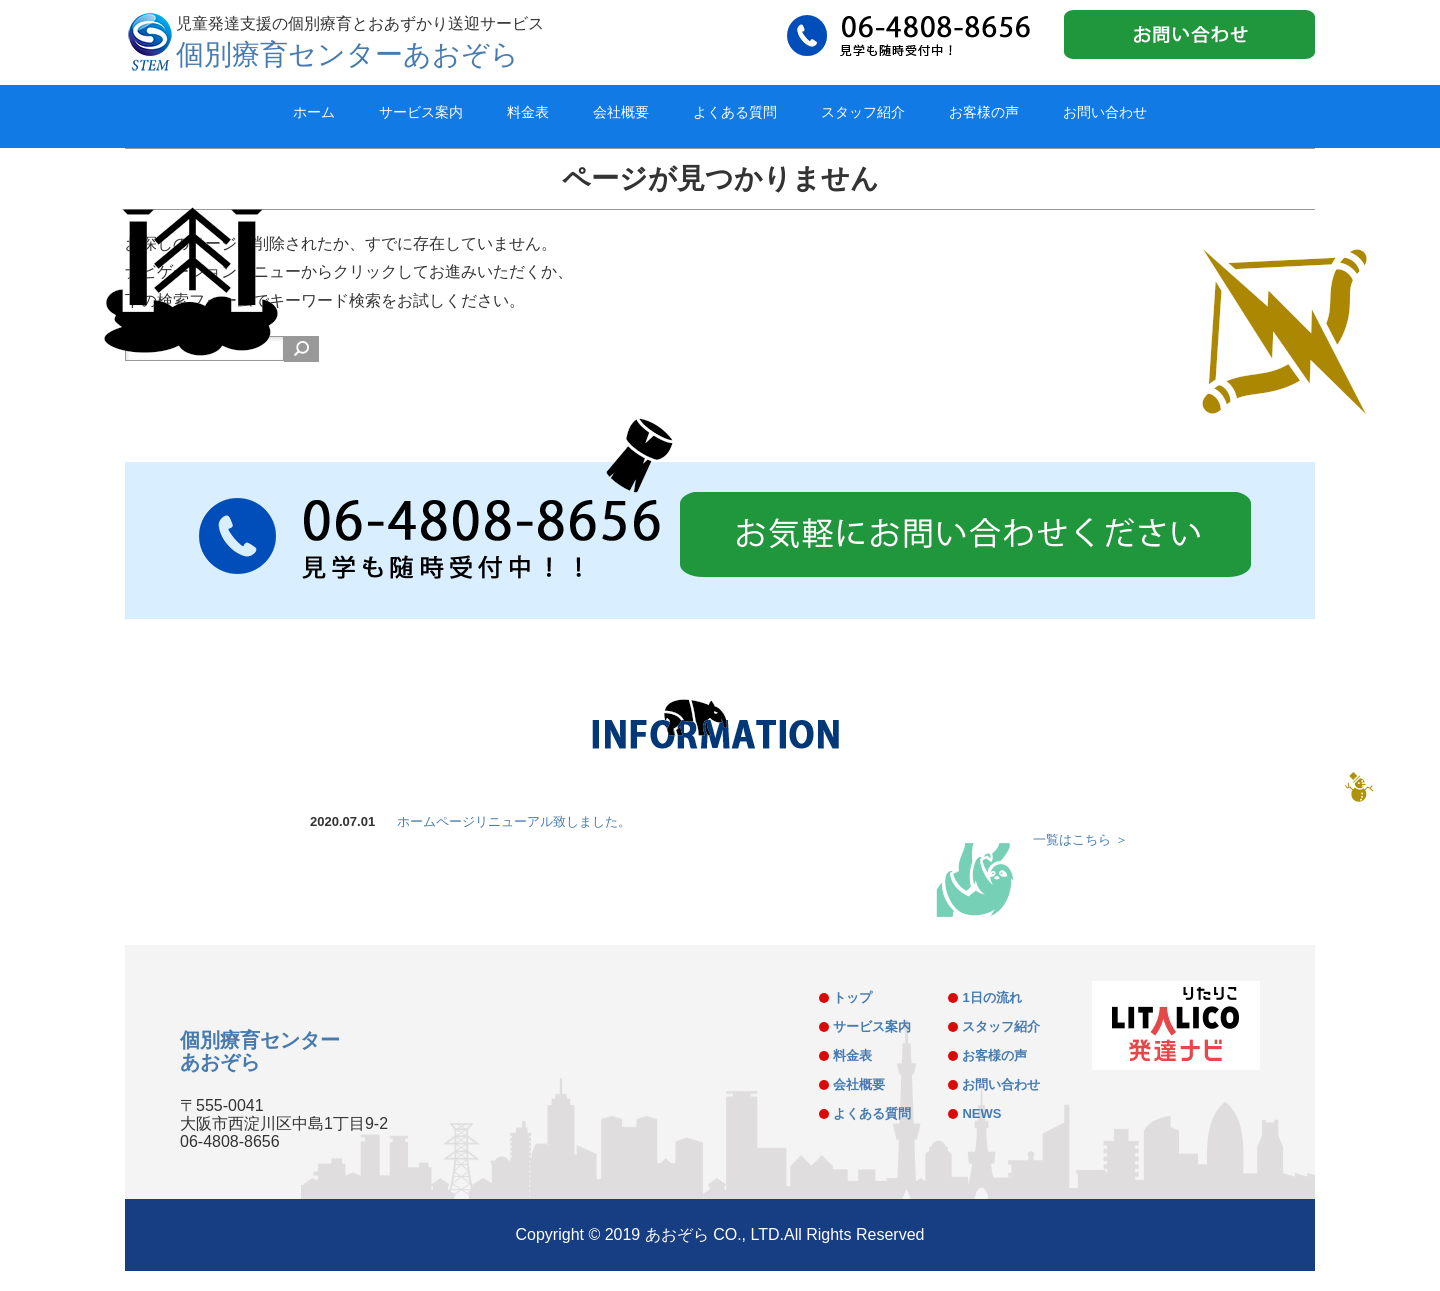 The image size is (1440, 1291). I want to click on access afterlife or celestial realm in game, so click(192, 281).